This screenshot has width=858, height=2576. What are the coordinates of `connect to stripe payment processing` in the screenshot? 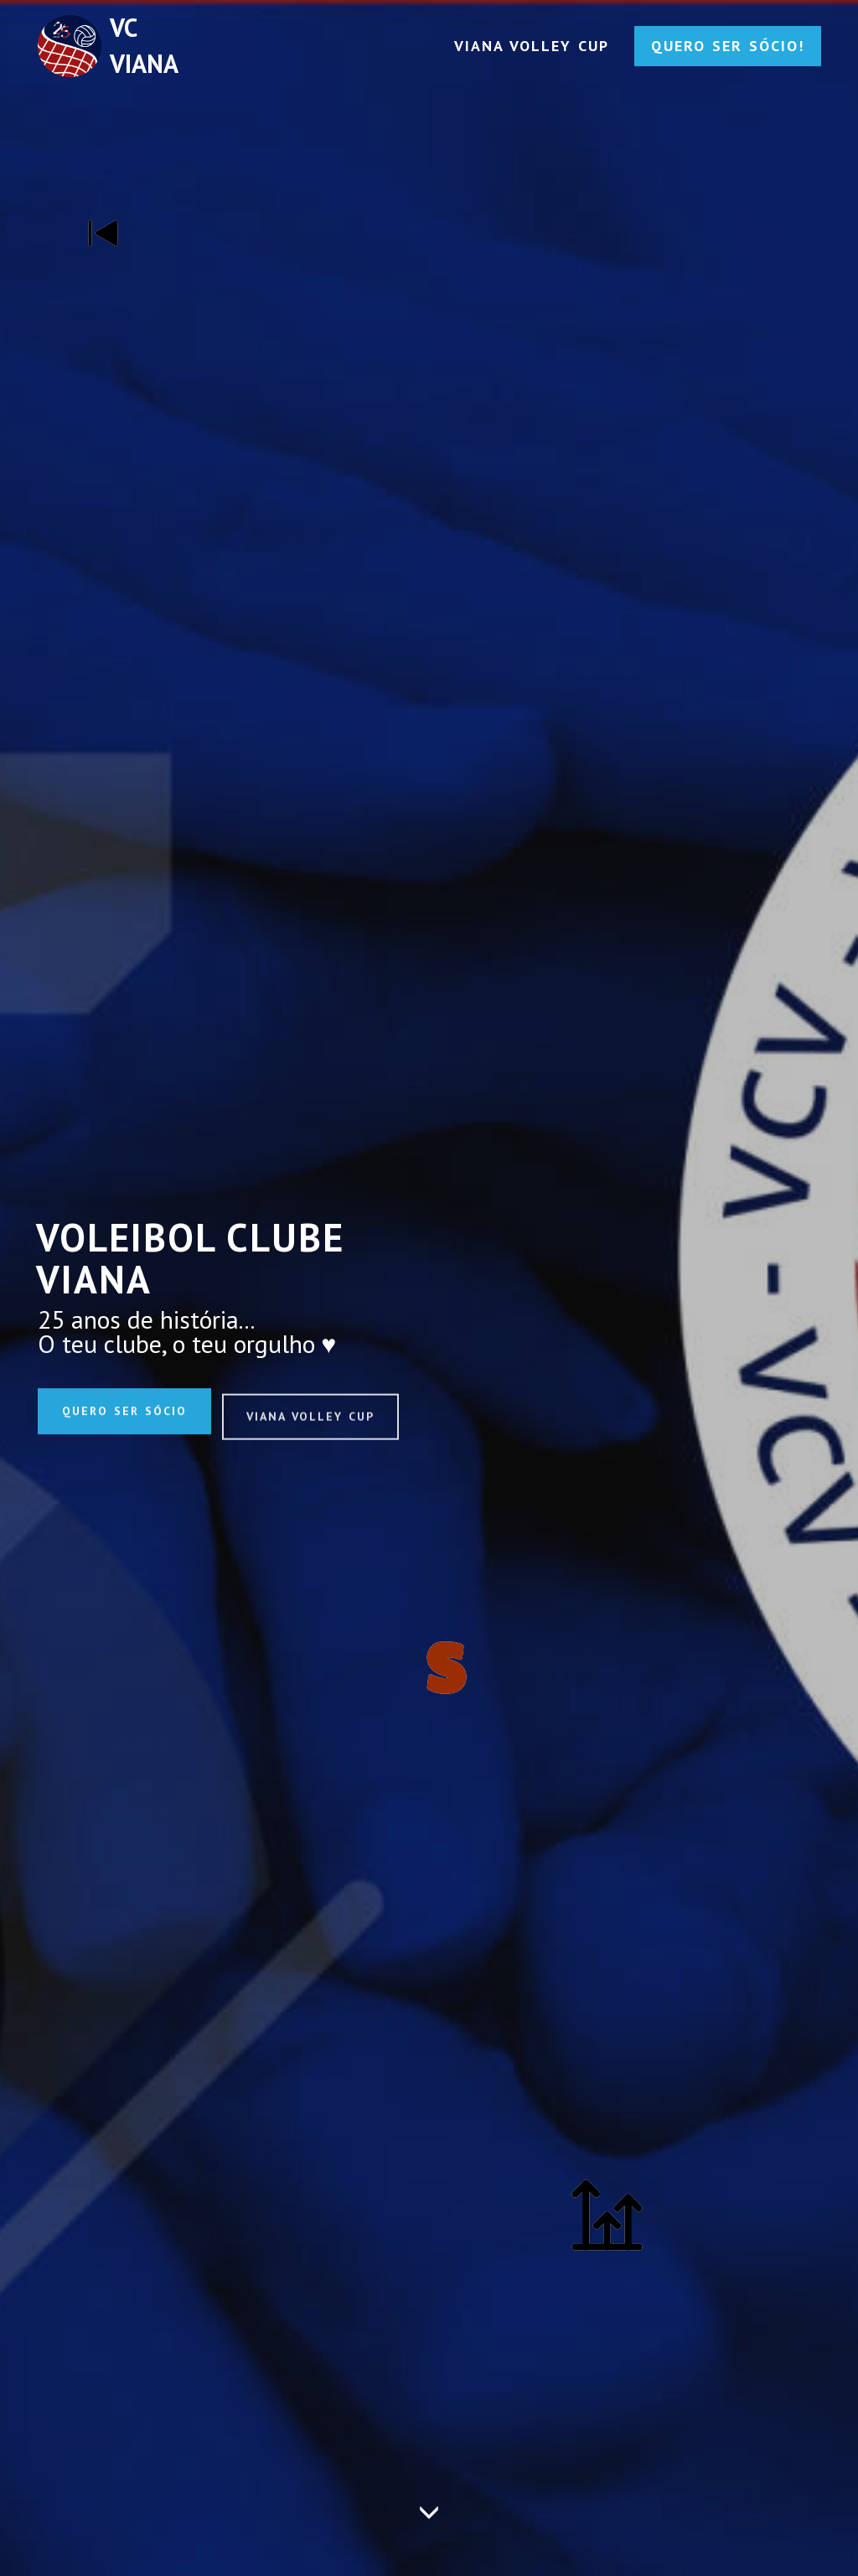 It's located at (445, 1667).